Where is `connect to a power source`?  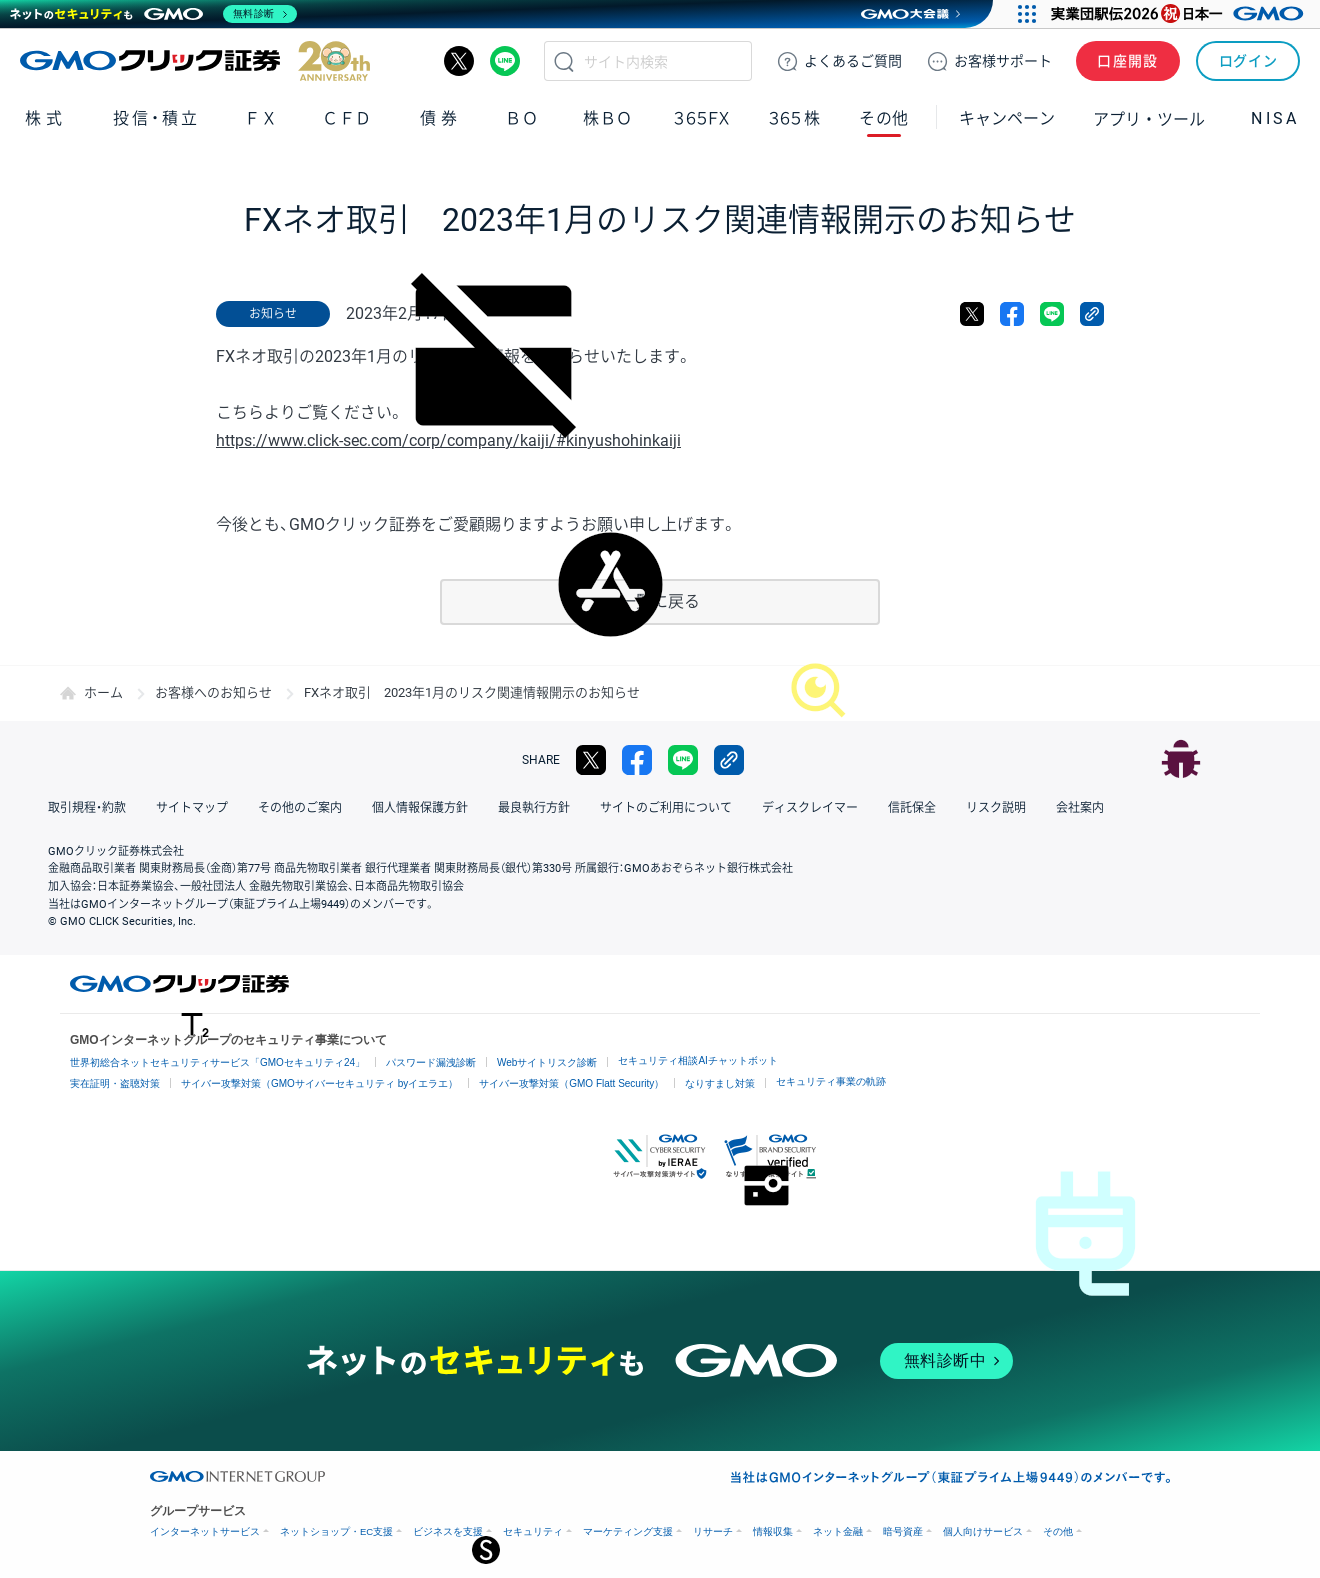 connect to a power source is located at coordinates (1085, 1233).